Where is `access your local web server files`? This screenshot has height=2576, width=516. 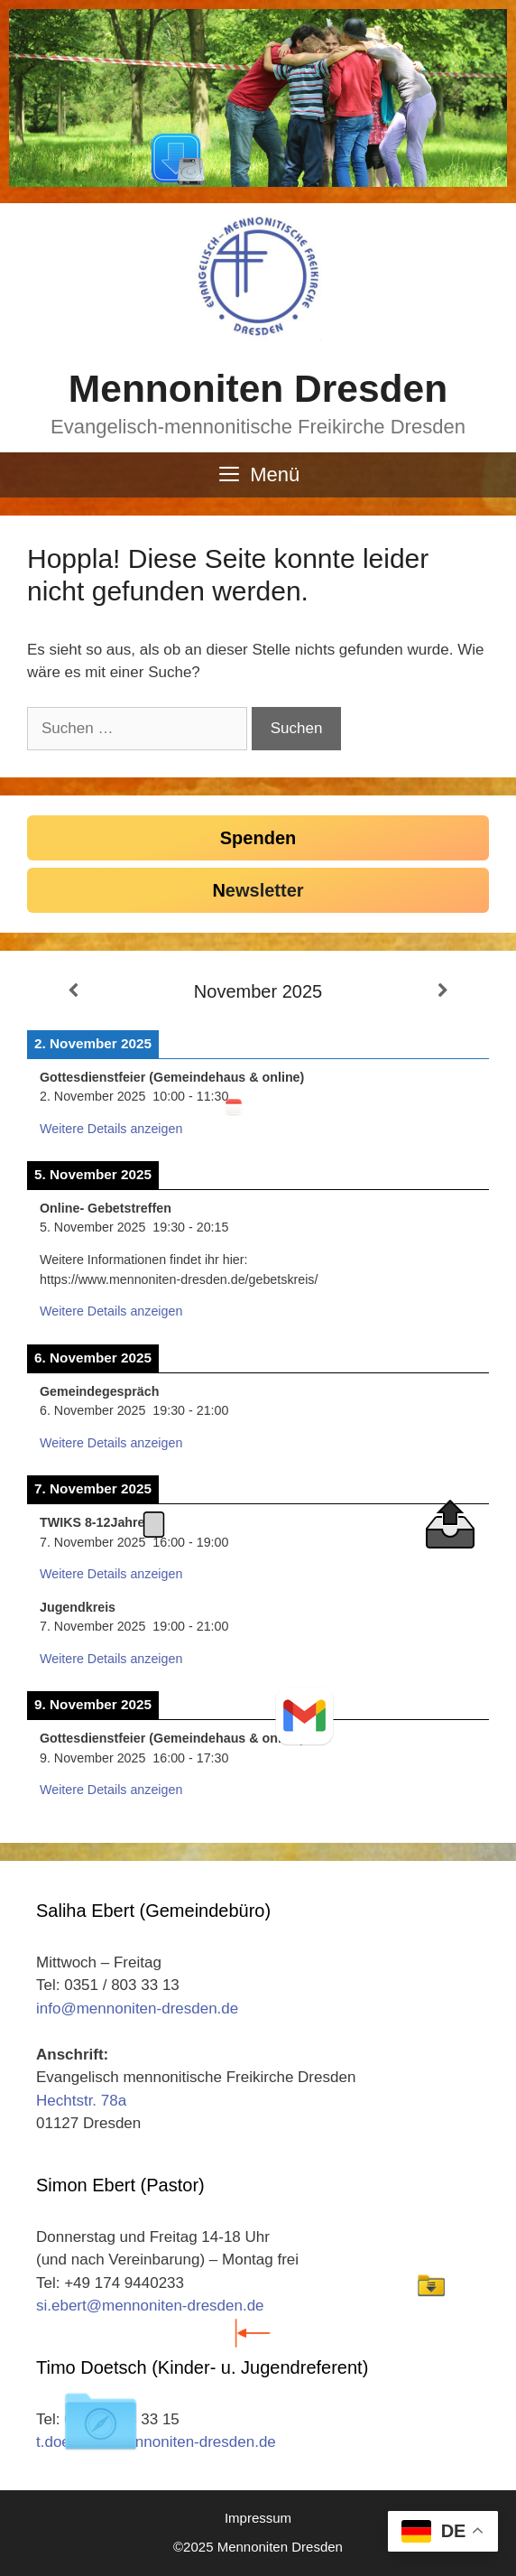 access your local web server files is located at coordinates (100, 2421).